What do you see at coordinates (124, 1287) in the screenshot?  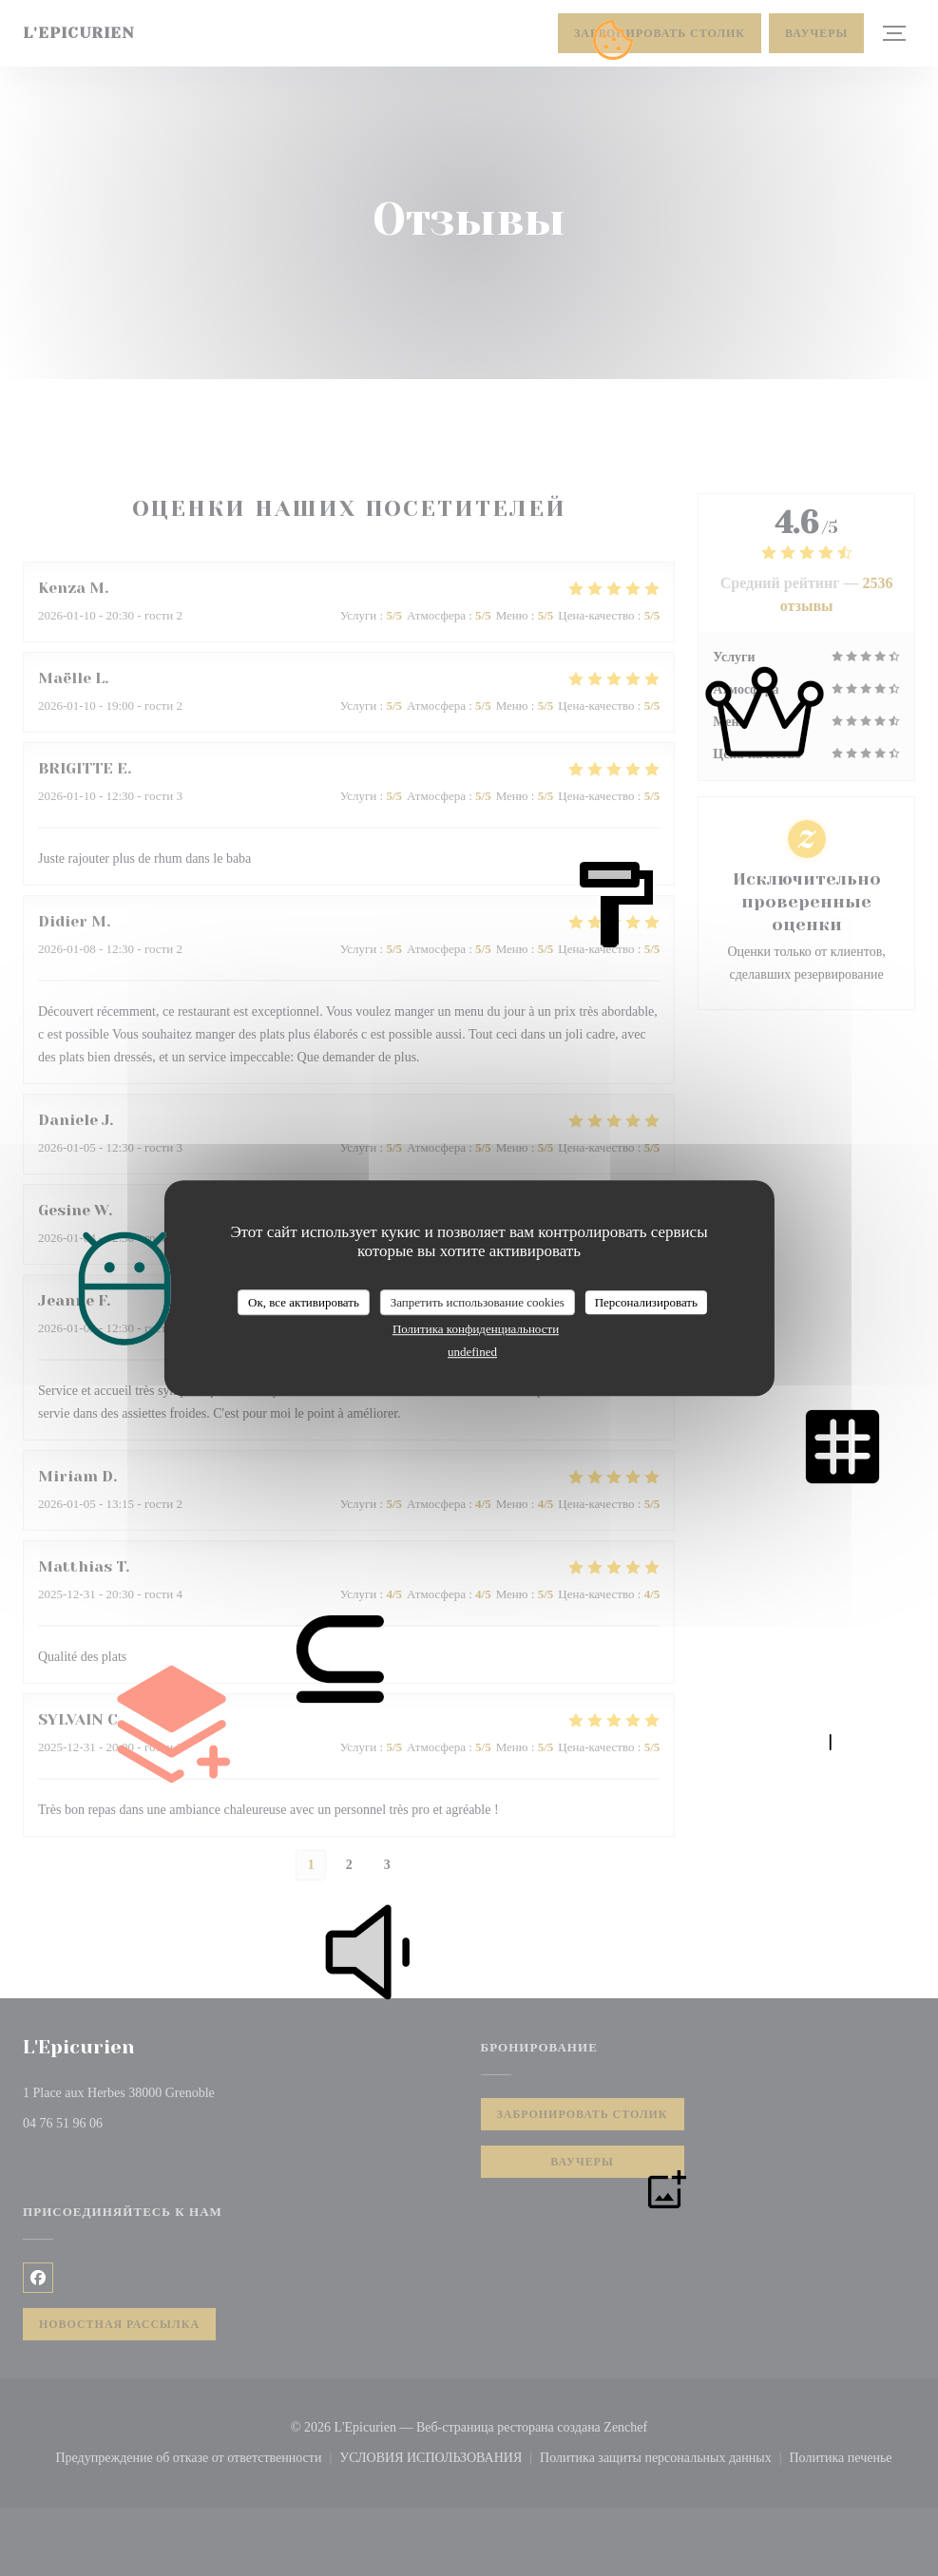 I see `android device or system settings` at bounding box center [124, 1287].